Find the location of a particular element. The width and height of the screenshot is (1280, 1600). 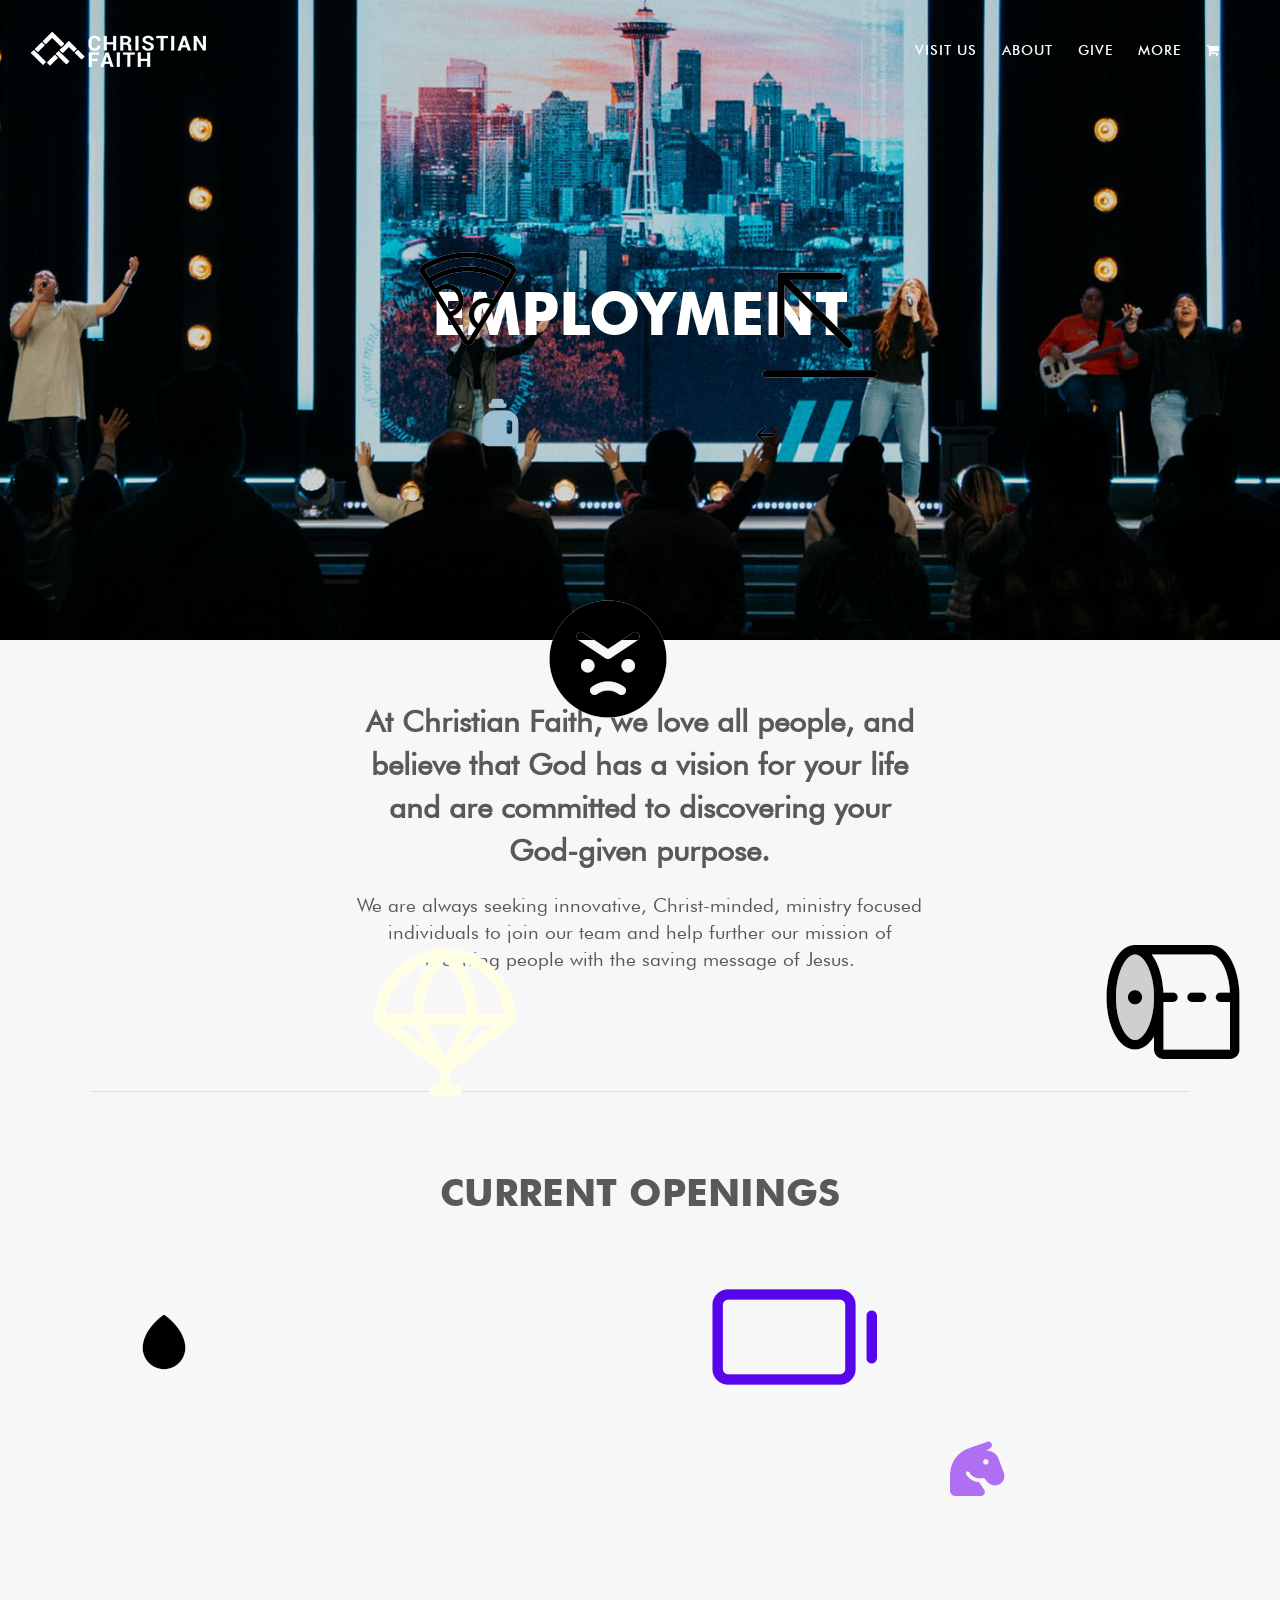

indicates water or liquid-related feature is located at coordinates (164, 1344).